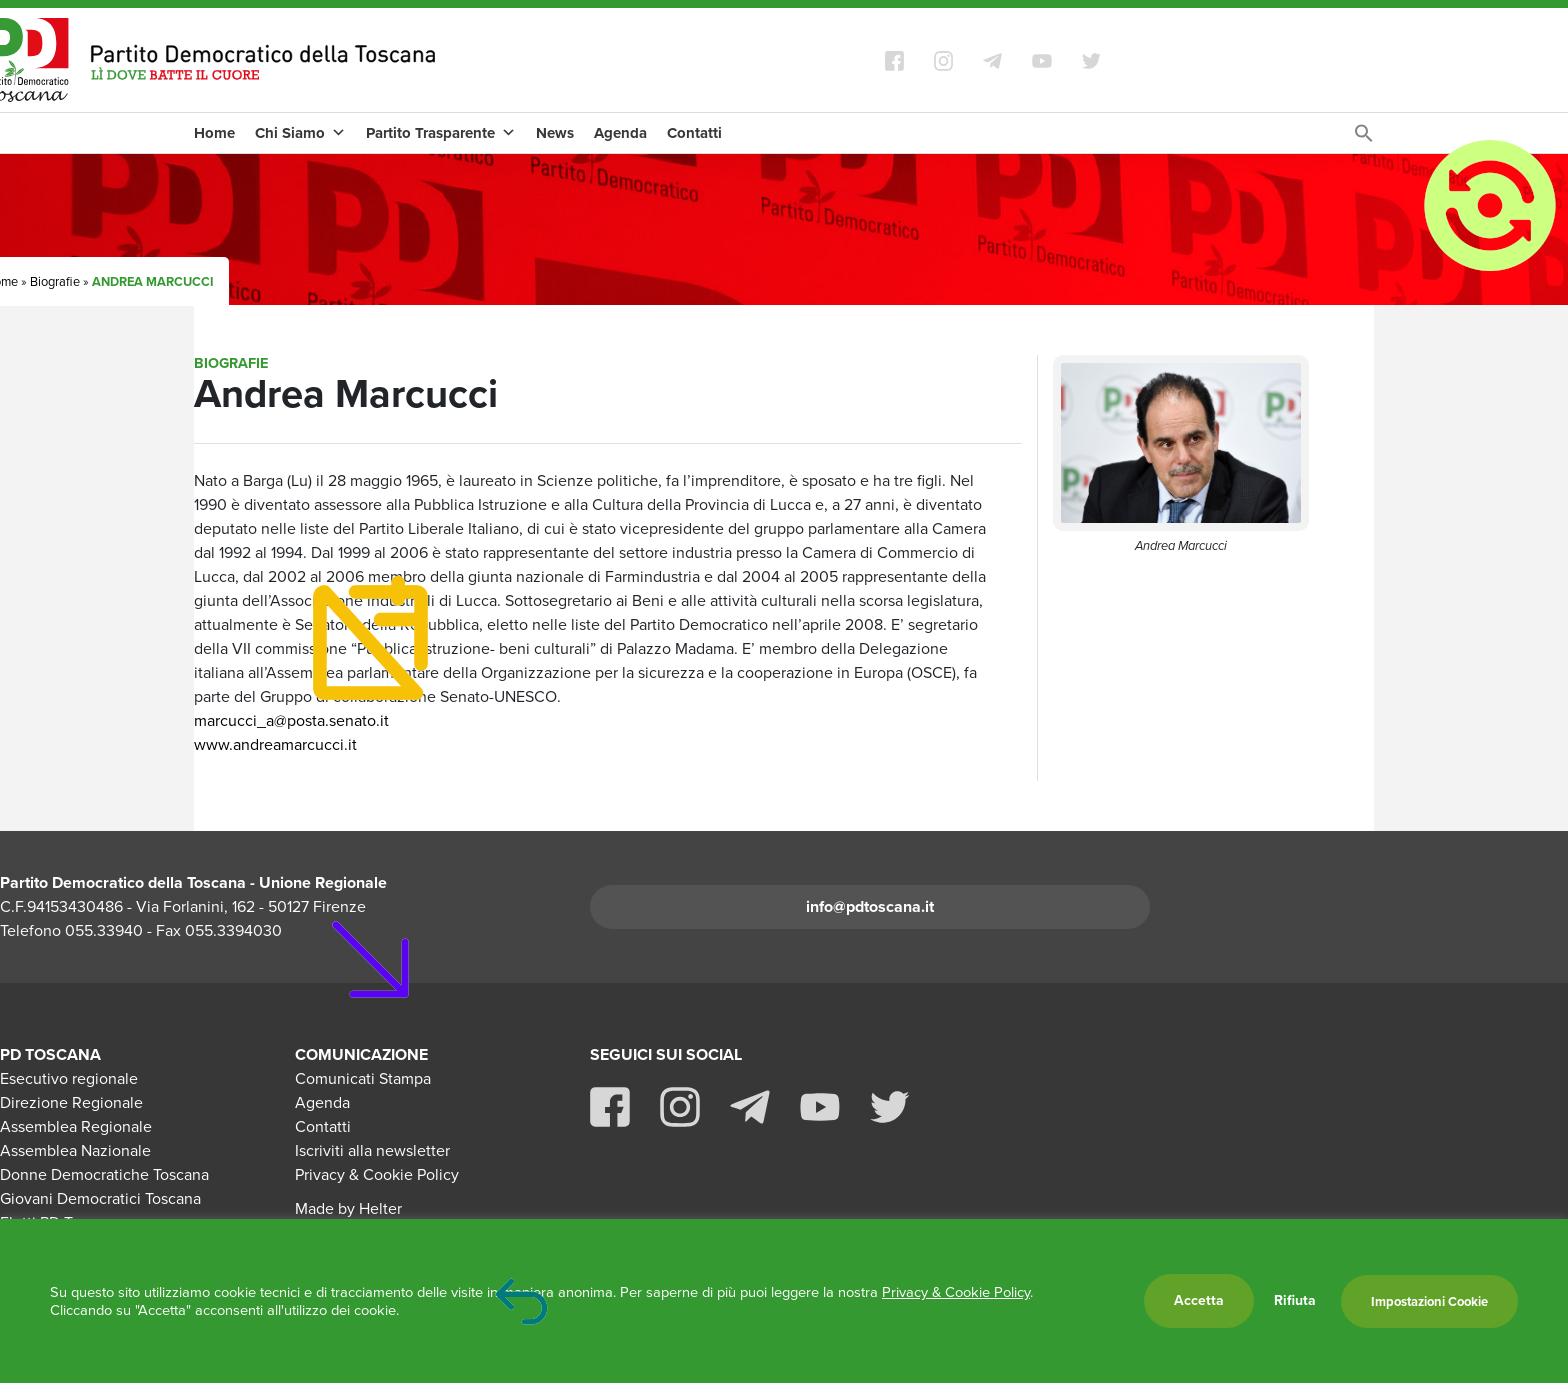 The image size is (1568, 1383). Describe the element at coordinates (521, 1302) in the screenshot. I see `undo the last action` at that location.